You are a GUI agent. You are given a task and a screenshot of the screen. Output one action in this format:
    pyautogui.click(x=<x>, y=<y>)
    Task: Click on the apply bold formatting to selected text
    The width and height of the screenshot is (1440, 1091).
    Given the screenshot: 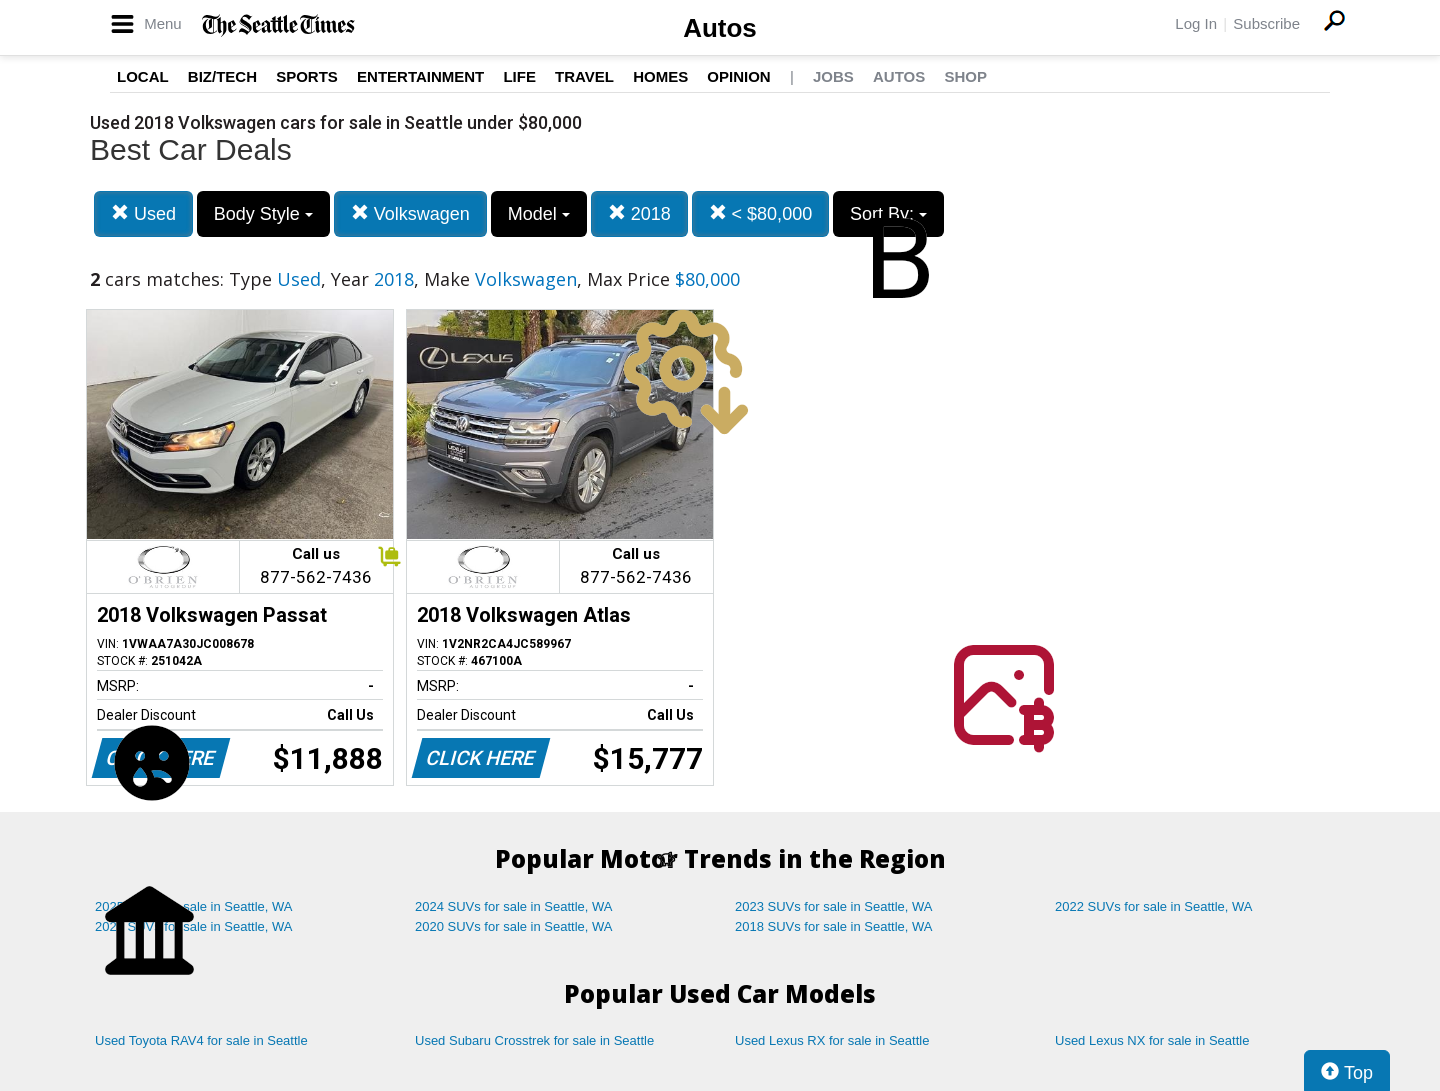 What is the action you would take?
    pyautogui.click(x=897, y=258)
    